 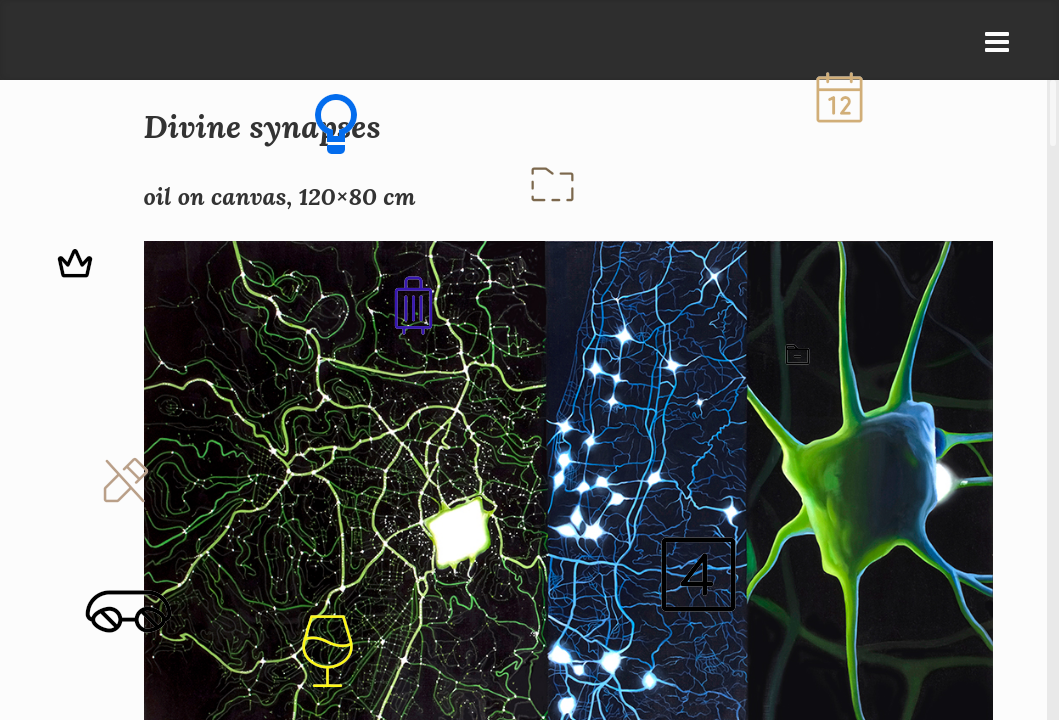 I want to click on view calendar or scheduled events, so click(x=839, y=99).